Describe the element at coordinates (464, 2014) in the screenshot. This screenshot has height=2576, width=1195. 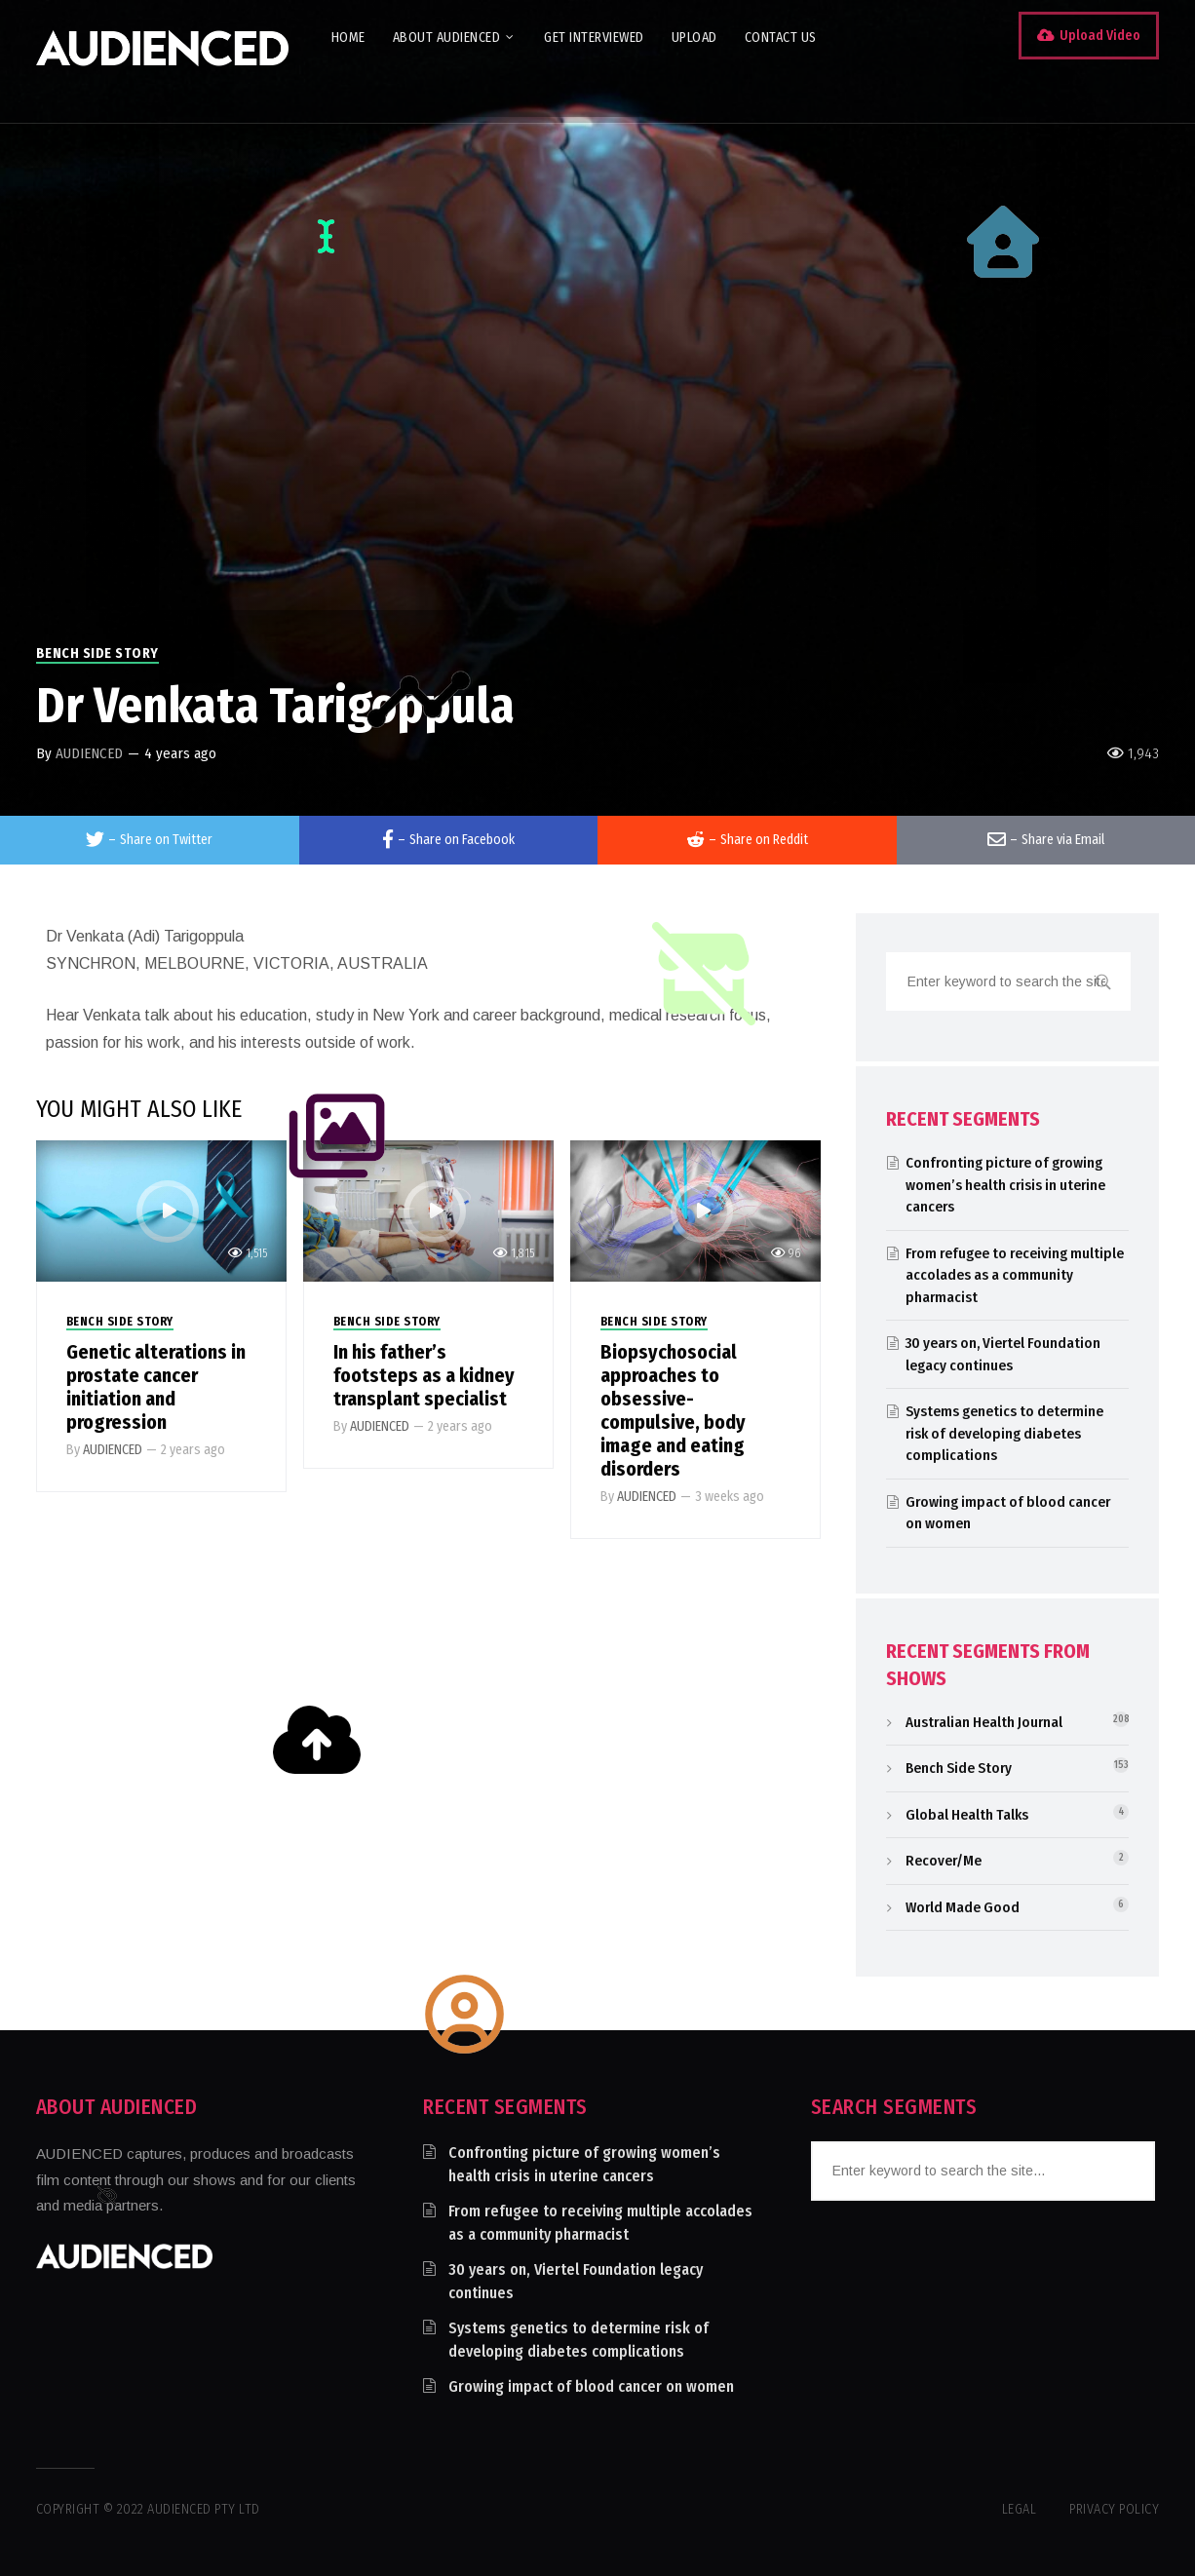
I see `view your profile` at that location.